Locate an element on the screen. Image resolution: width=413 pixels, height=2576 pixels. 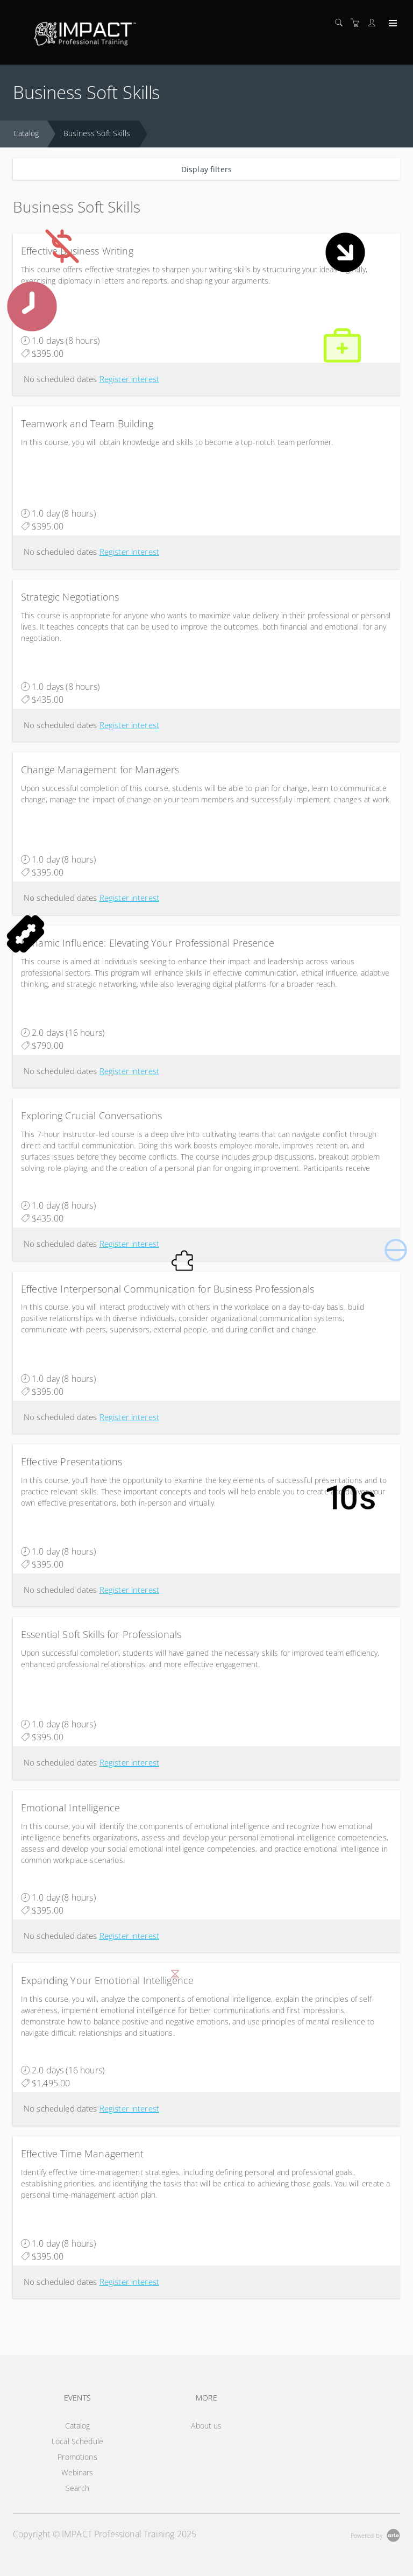
indicates a free or no-cost item is located at coordinates (62, 246).